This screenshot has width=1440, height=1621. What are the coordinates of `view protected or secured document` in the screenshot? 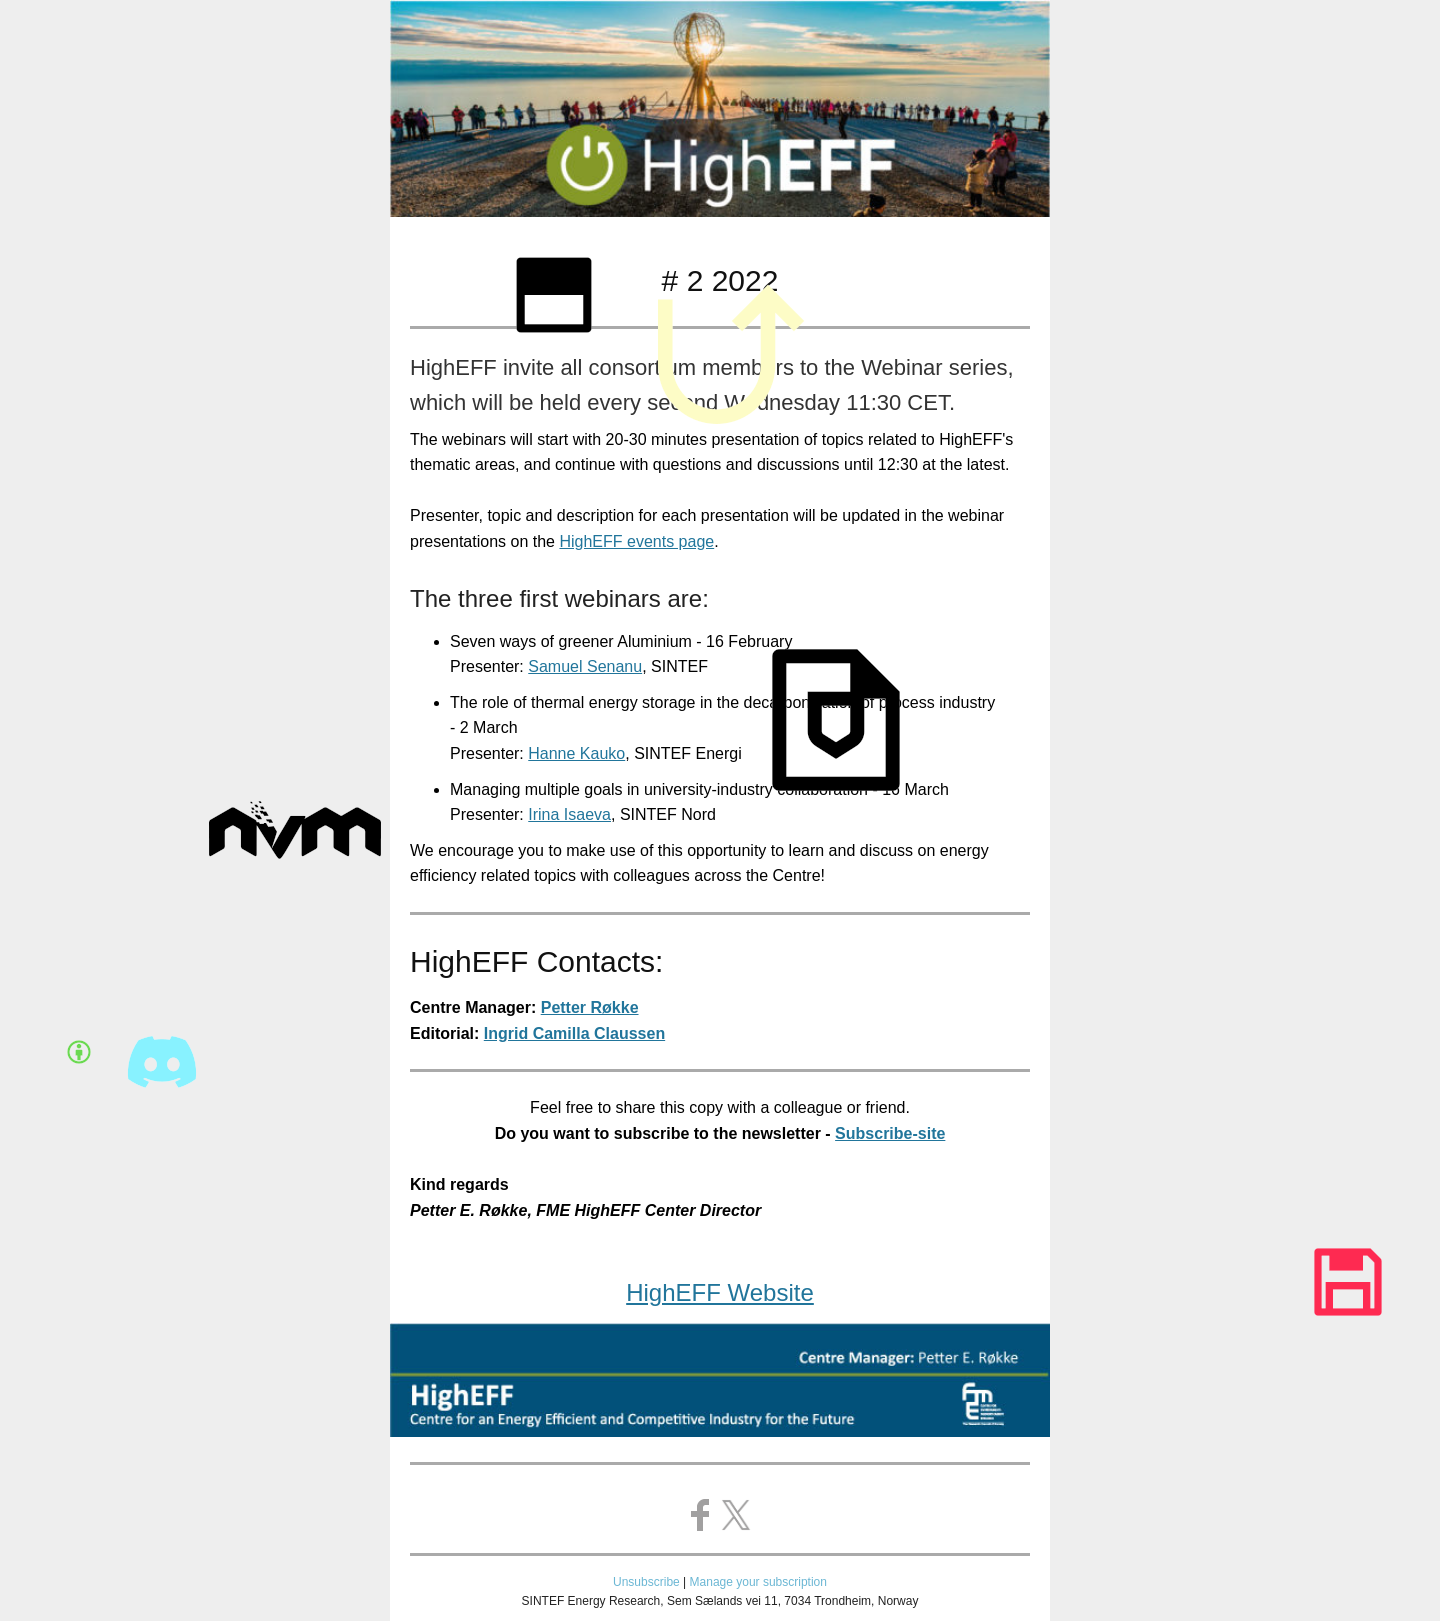 It's located at (836, 720).